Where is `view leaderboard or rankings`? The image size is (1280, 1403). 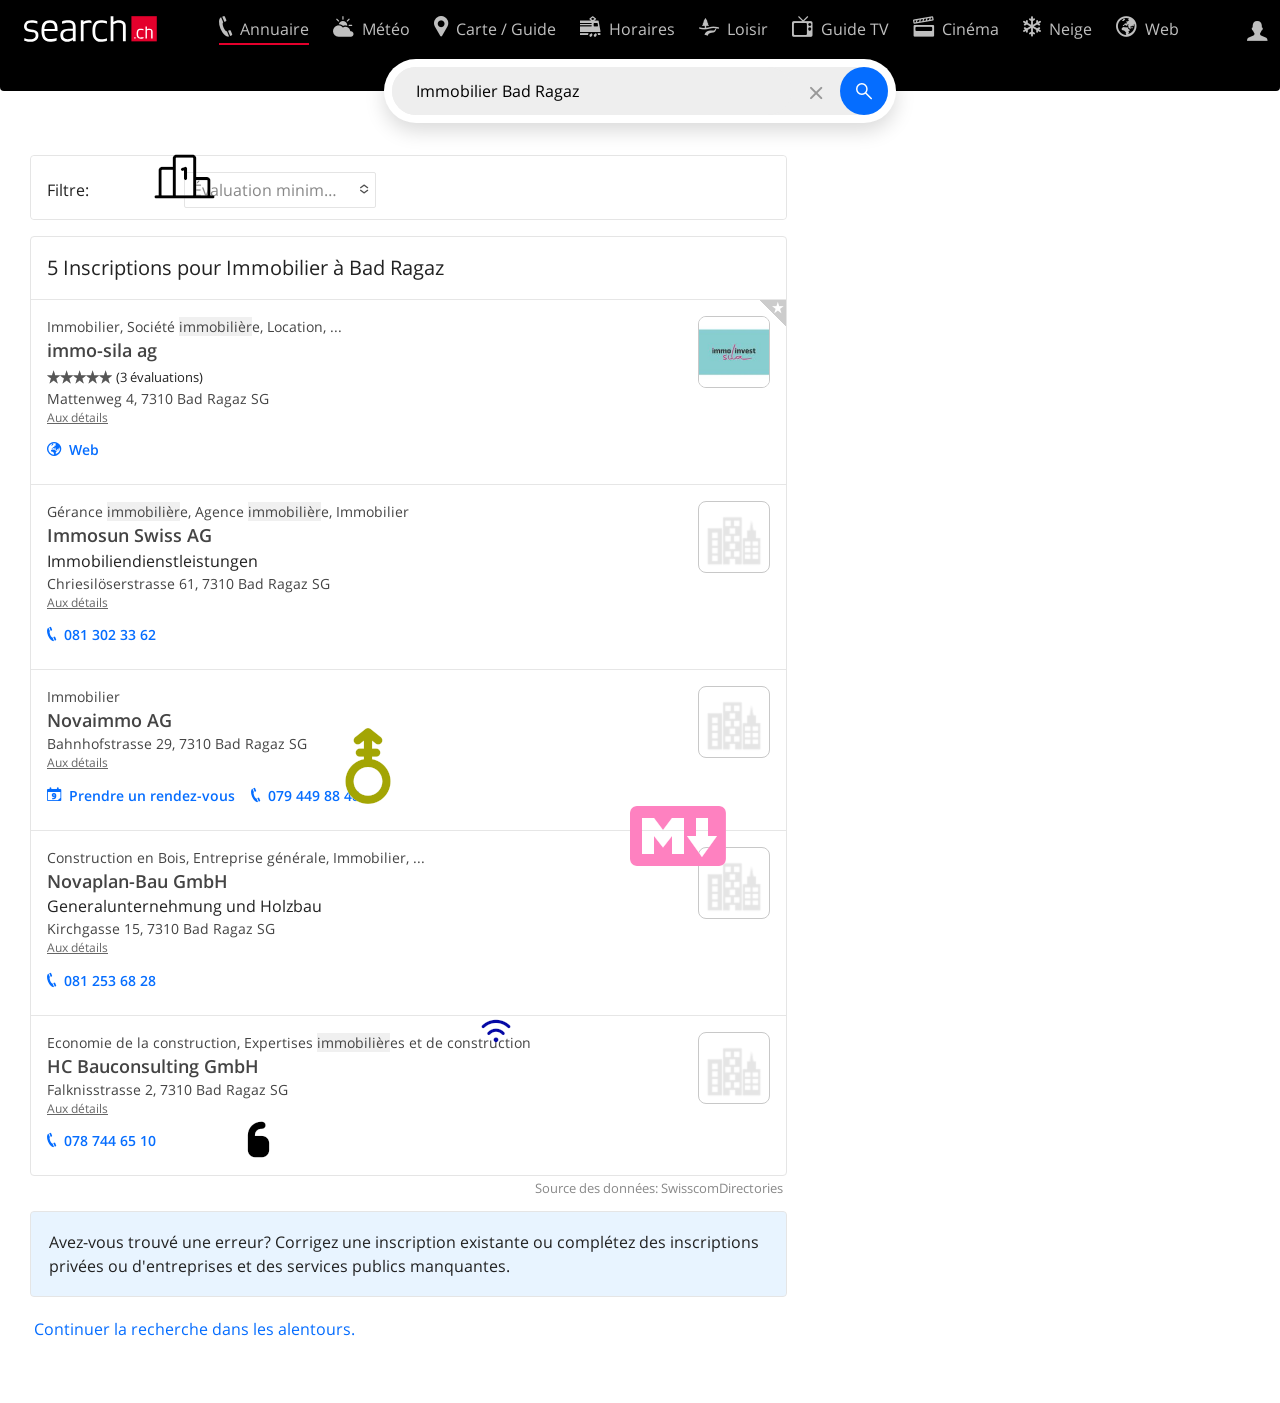 view leaderboard or rankings is located at coordinates (184, 176).